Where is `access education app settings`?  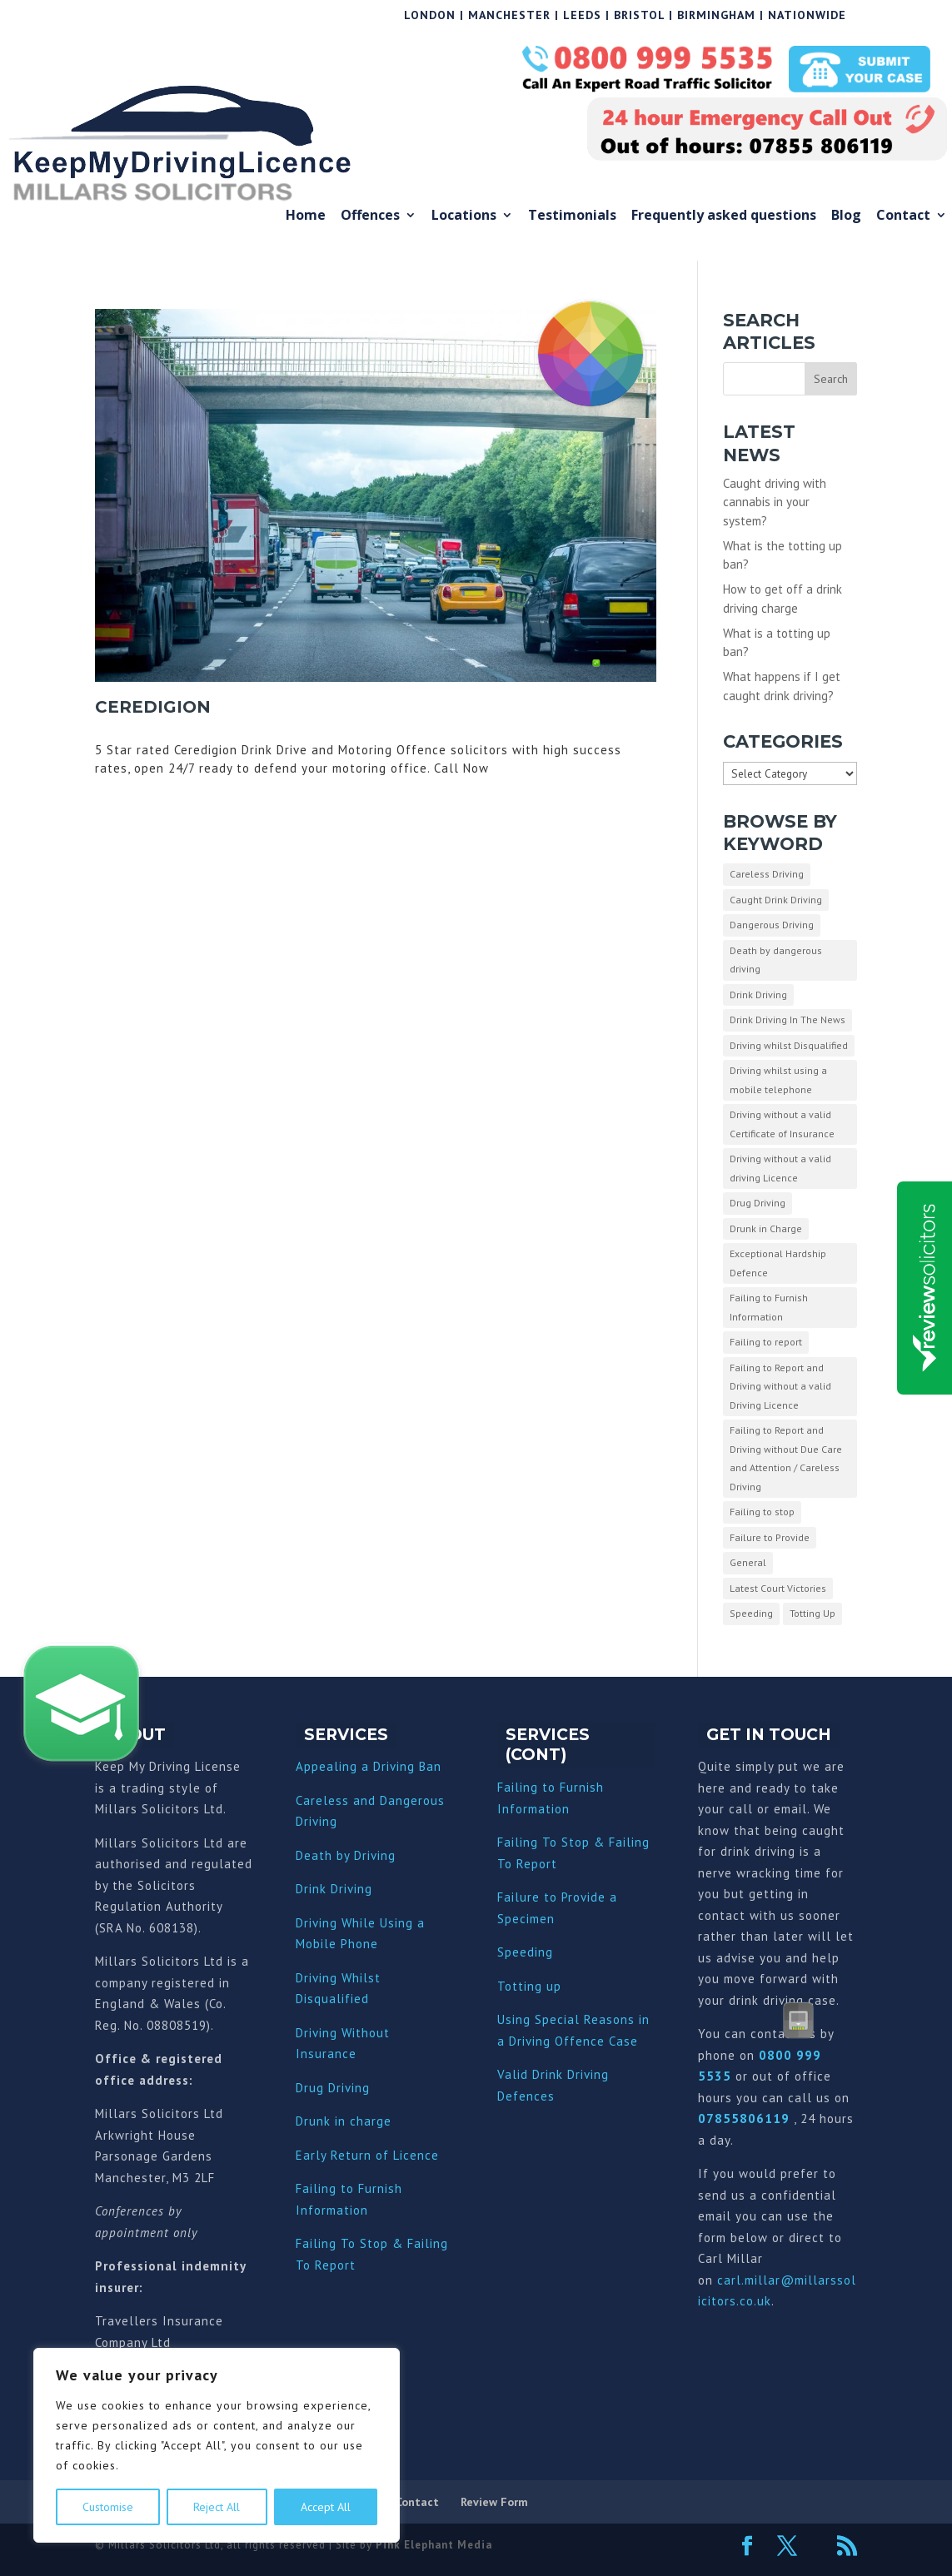
access education app settings is located at coordinates (82, 1704).